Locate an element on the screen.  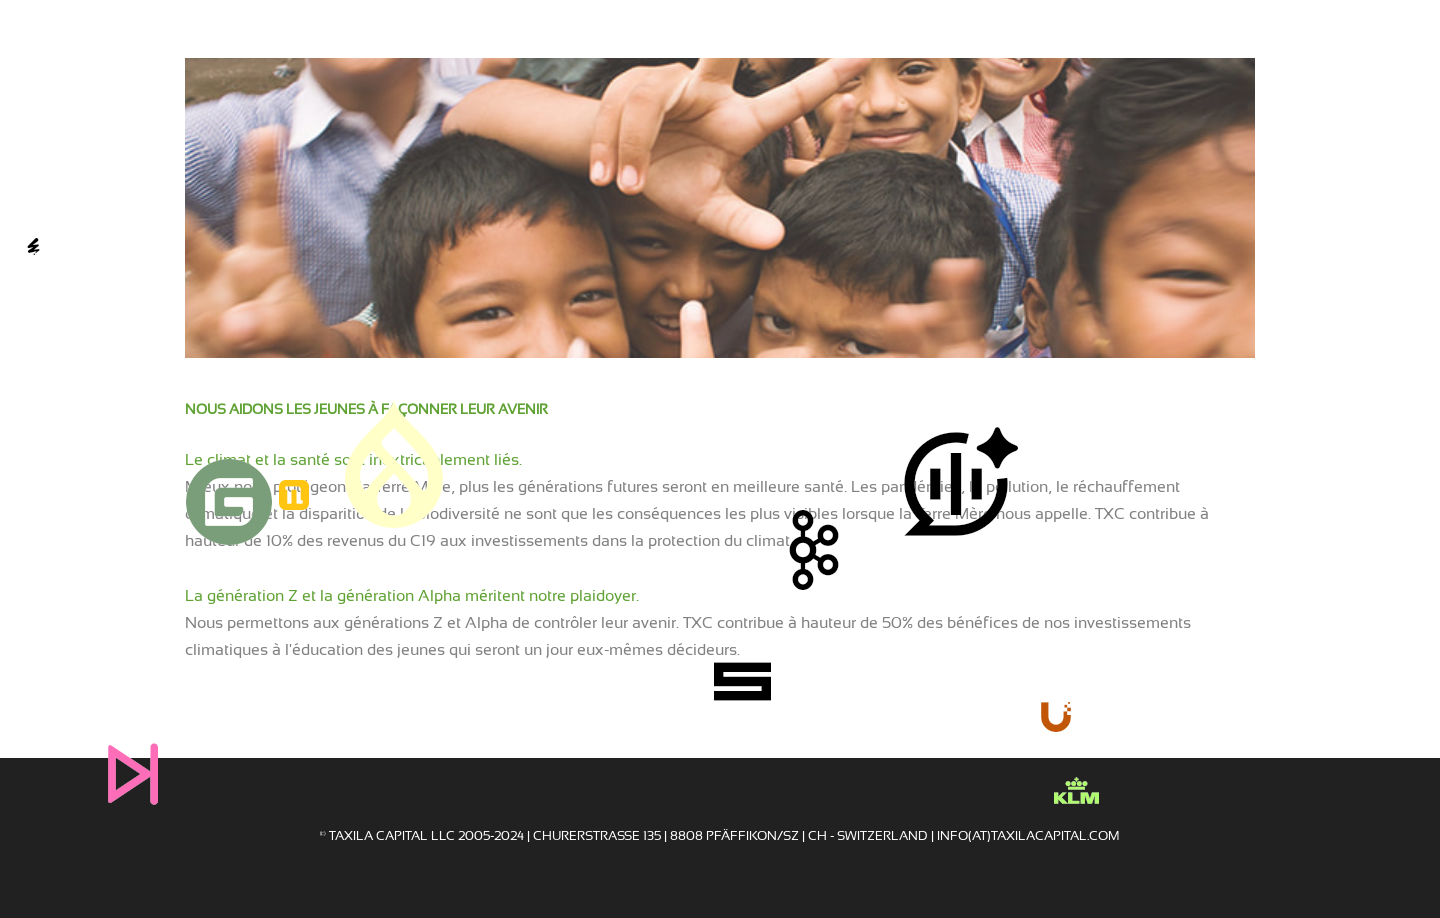
start an AI voice conversation is located at coordinates (956, 484).